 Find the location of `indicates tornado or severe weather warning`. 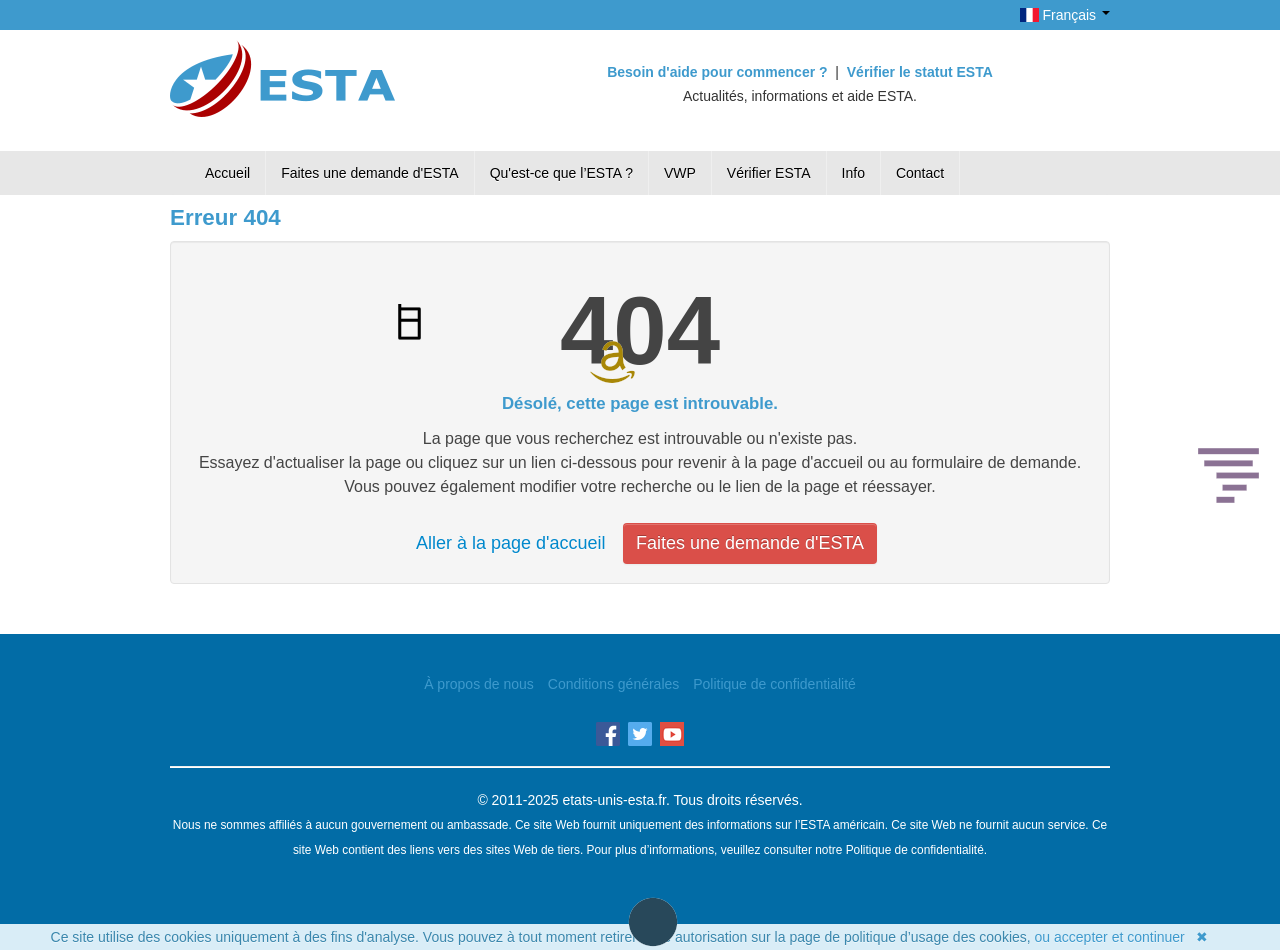

indicates tornado or severe weather warning is located at coordinates (1228, 475).